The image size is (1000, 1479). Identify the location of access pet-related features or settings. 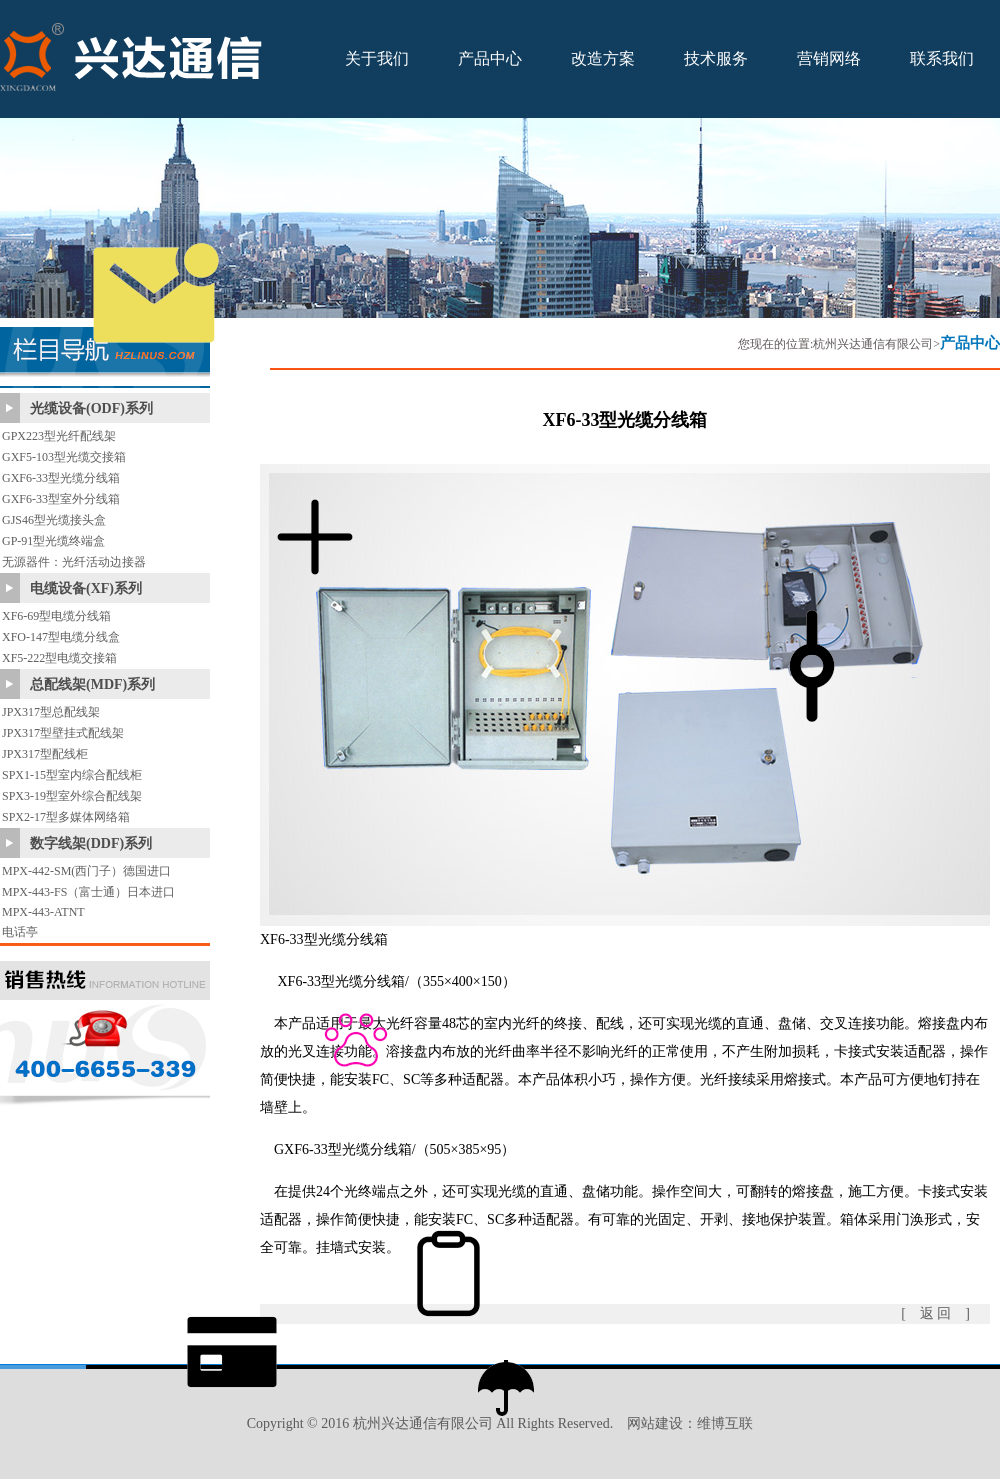
(356, 1040).